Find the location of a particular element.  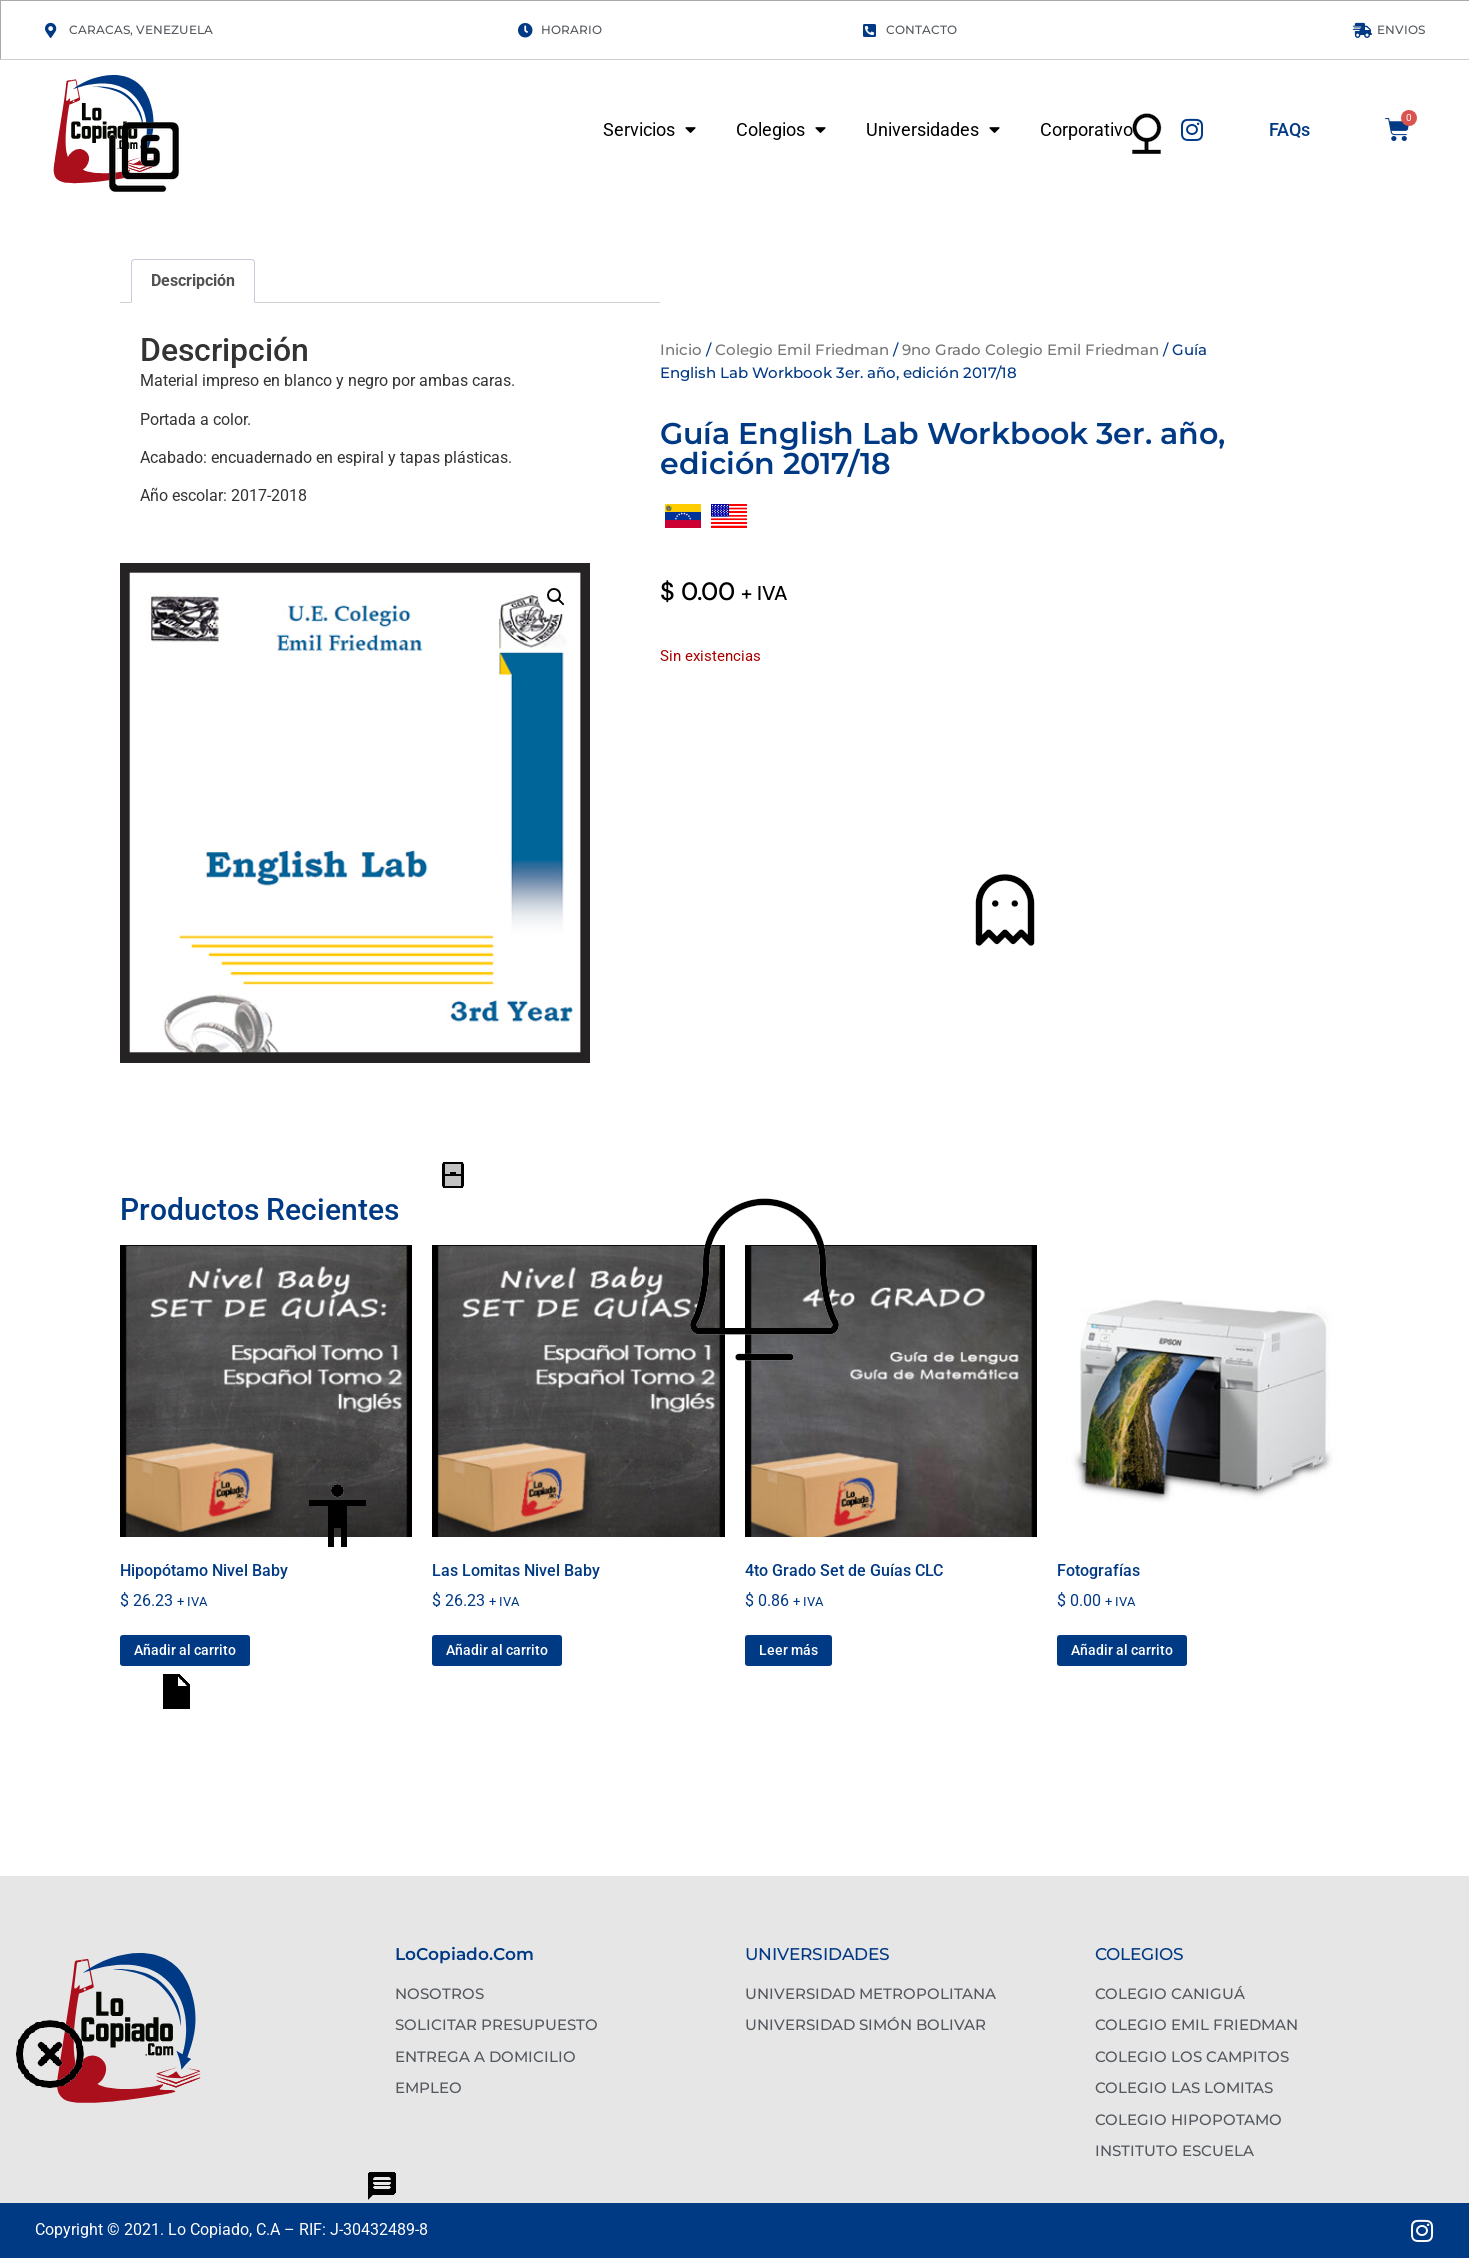

toggle incognito or ghost mode is located at coordinates (1005, 910).